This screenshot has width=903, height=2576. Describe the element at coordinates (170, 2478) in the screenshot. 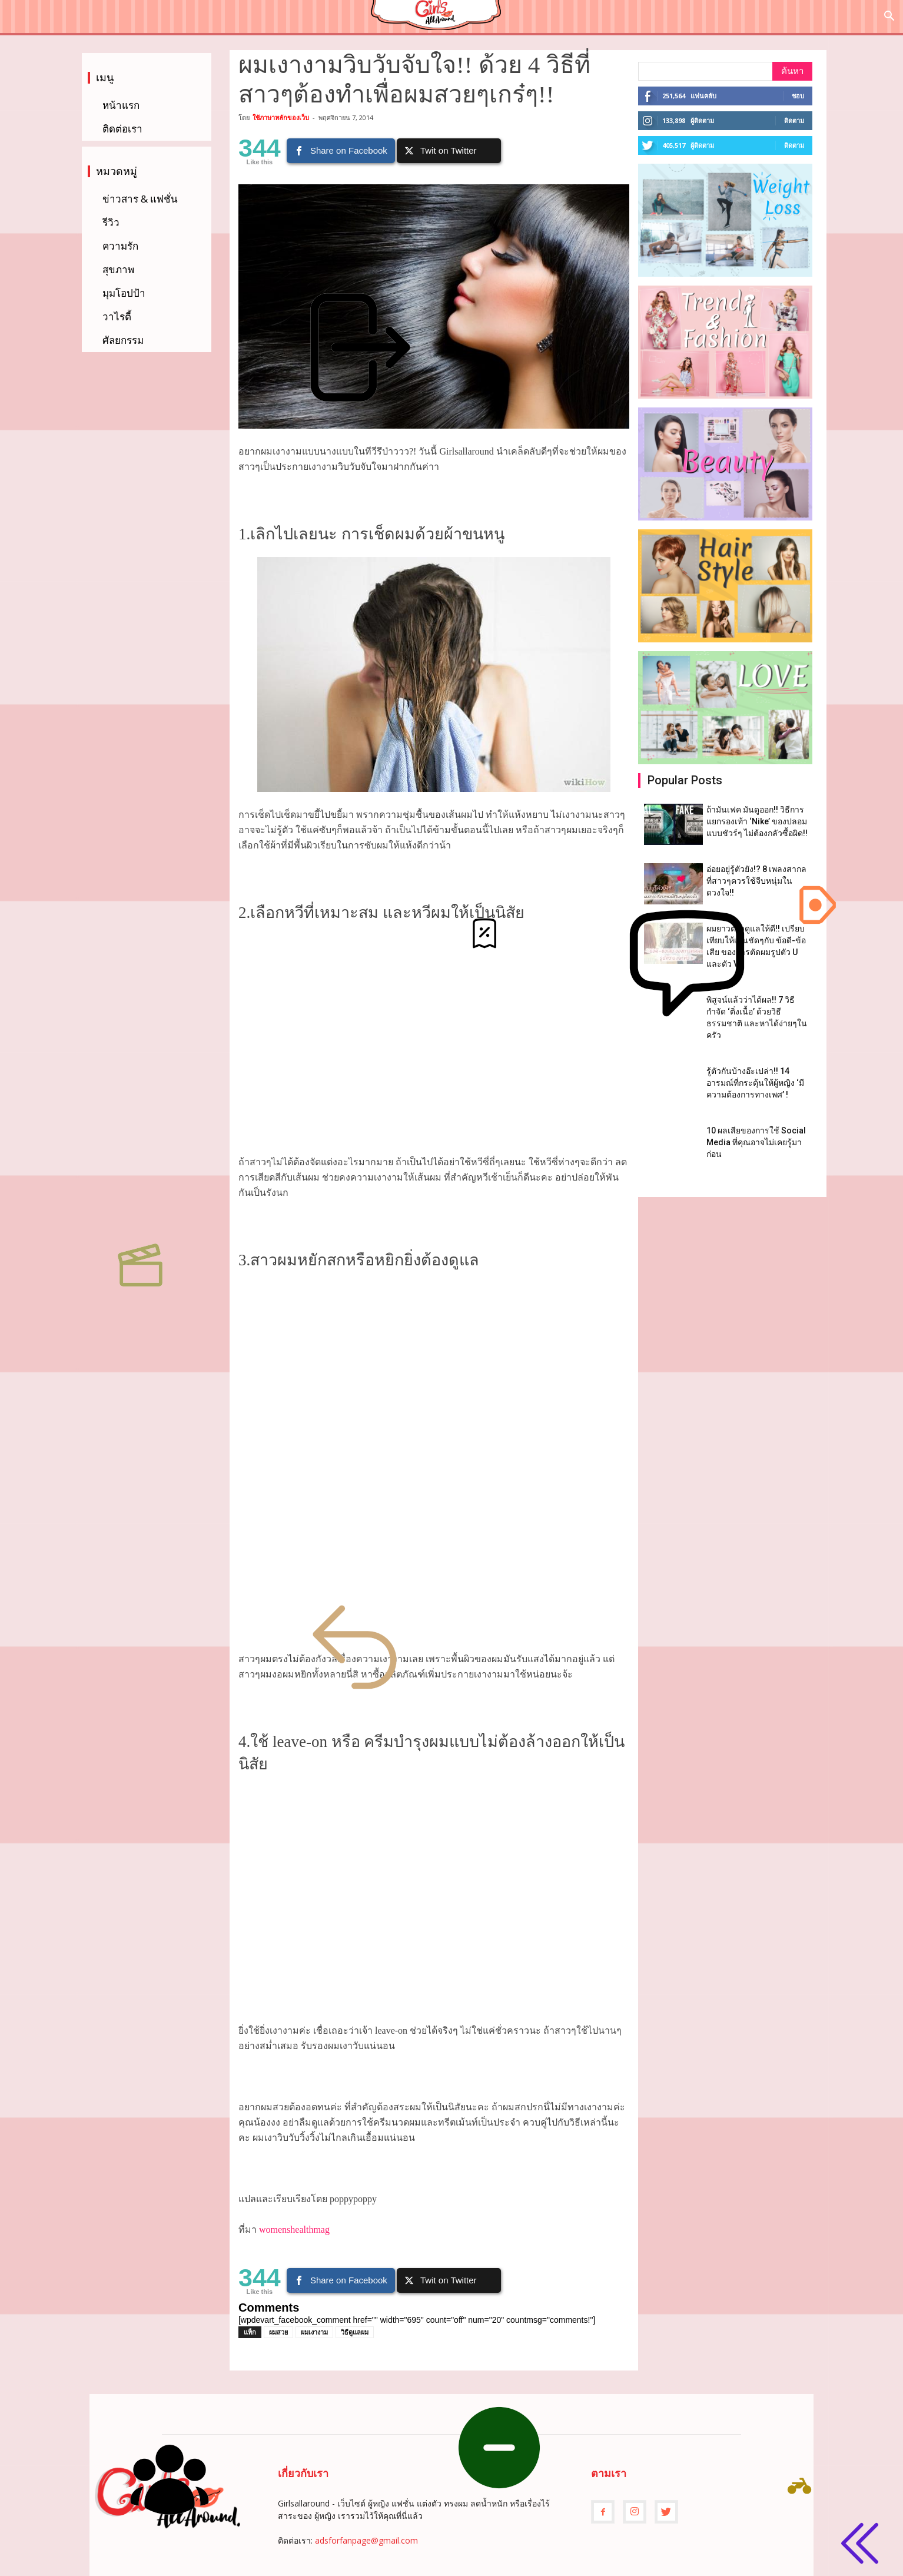

I see `view group members or team` at that location.